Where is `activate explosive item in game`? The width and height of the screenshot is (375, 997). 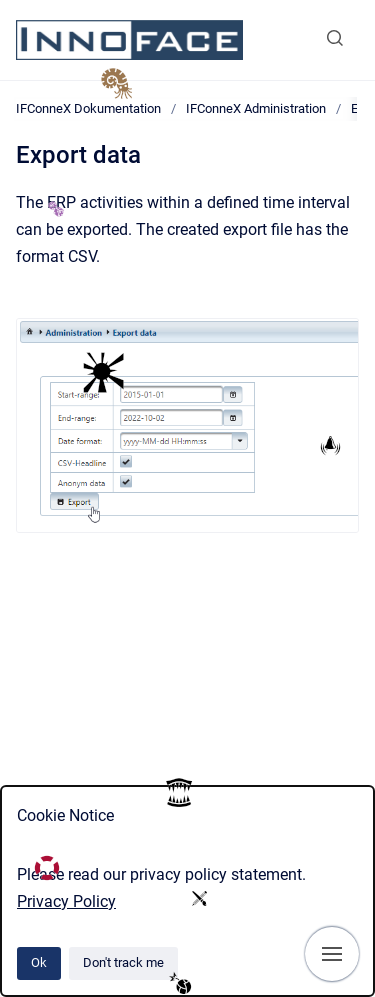 activate explosive item in game is located at coordinates (180, 983).